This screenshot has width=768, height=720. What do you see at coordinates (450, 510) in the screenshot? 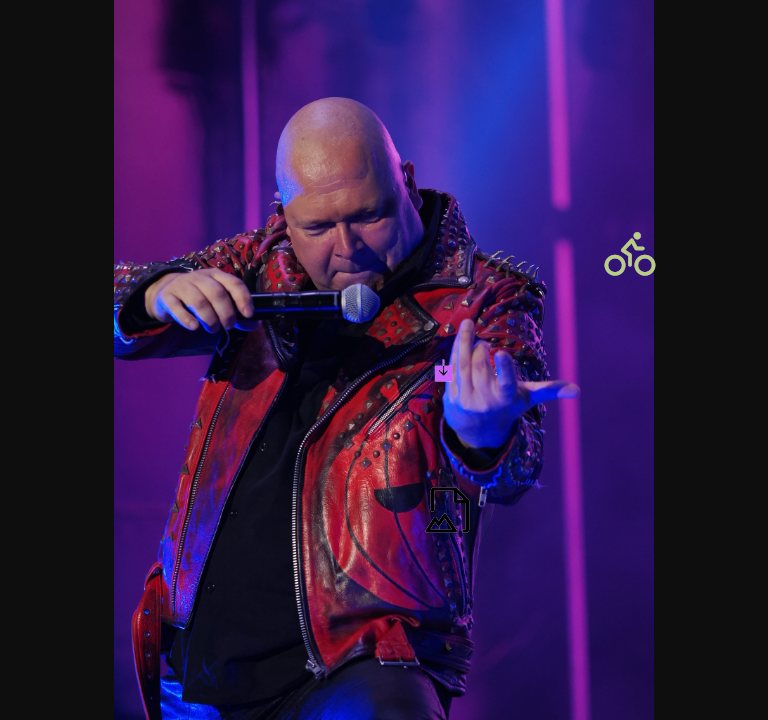
I see `view image file` at bounding box center [450, 510].